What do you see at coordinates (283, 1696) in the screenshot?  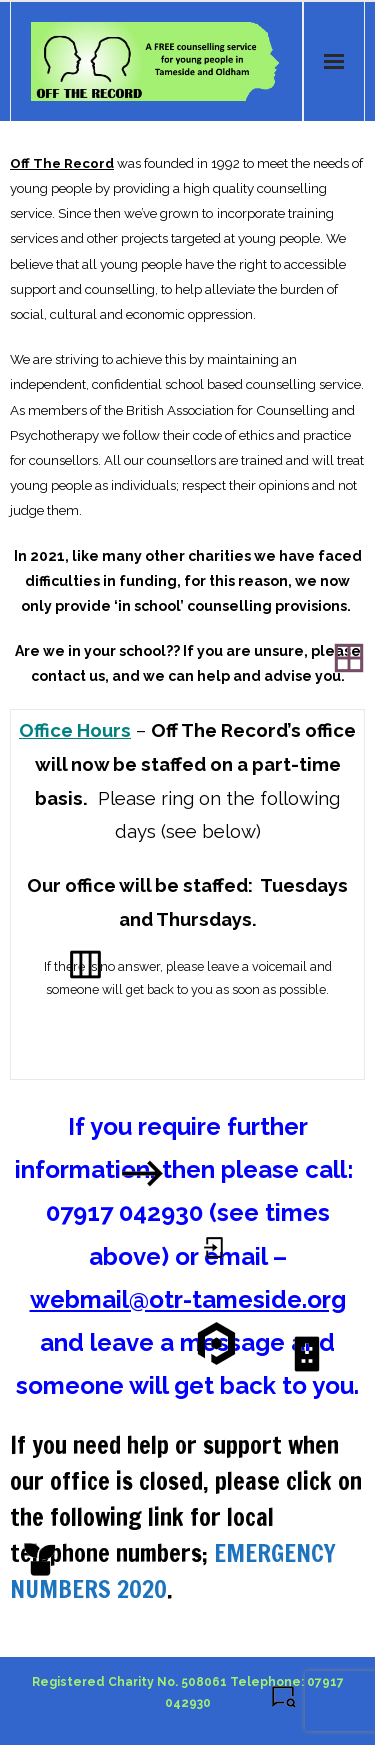 I see `search through chat messages` at bounding box center [283, 1696].